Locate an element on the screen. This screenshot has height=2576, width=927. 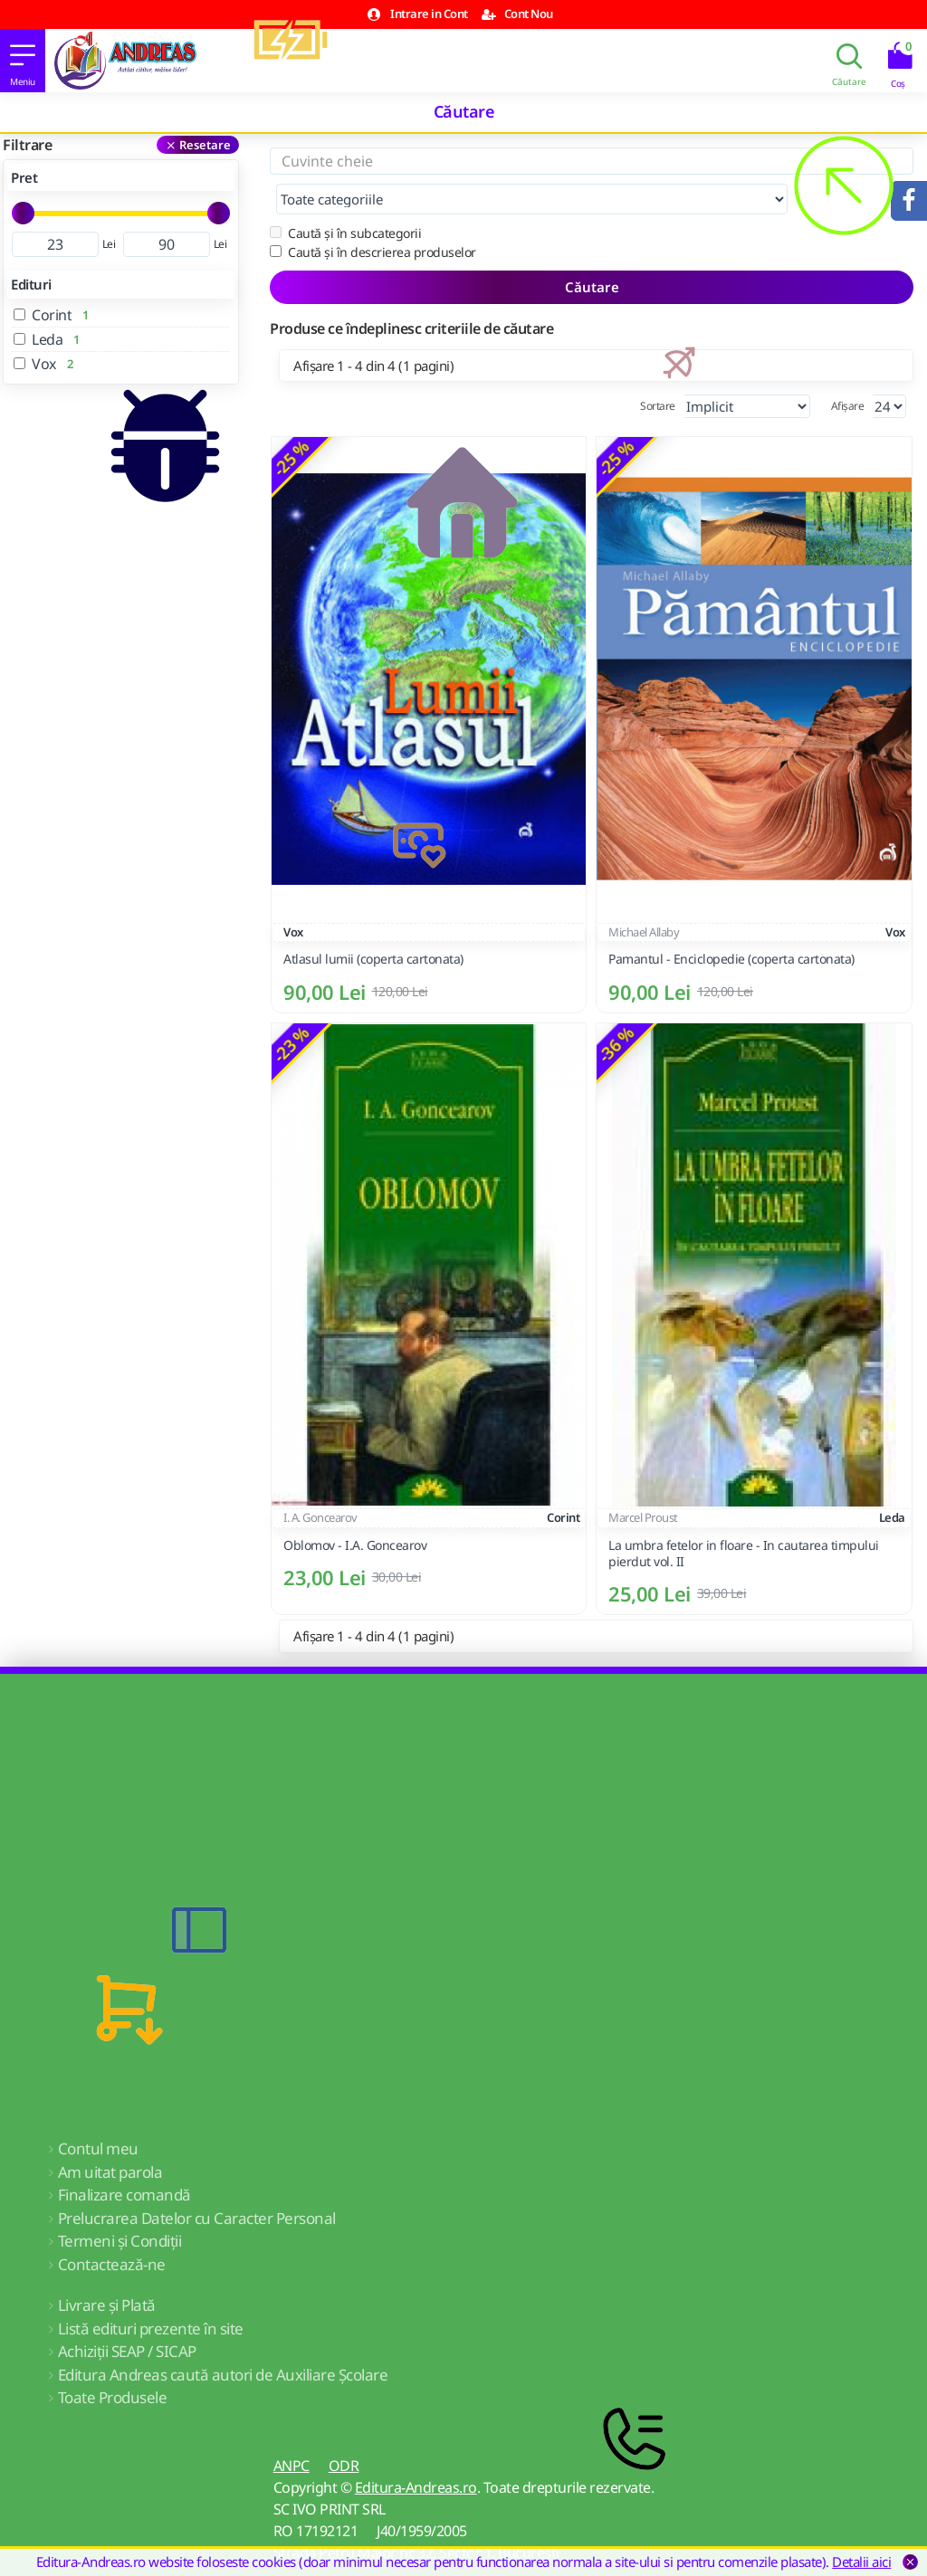
report a bug or issue is located at coordinates (165, 443).